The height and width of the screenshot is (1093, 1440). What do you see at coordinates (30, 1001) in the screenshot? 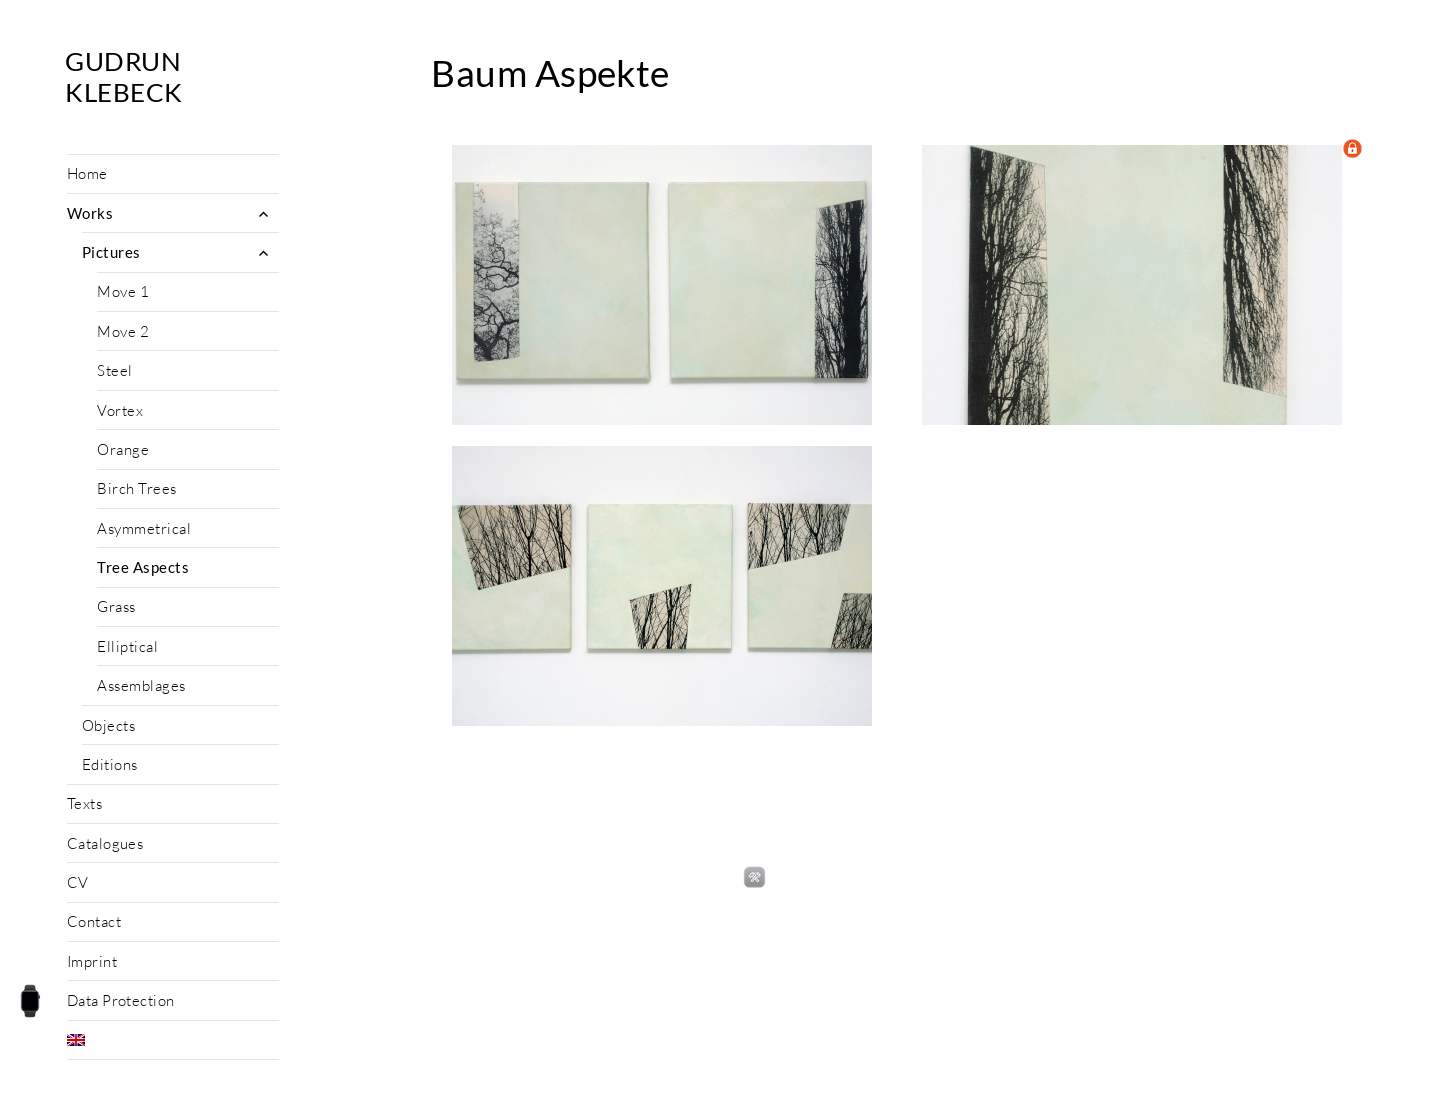
I see `apple watch series 6 device icon` at bounding box center [30, 1001].